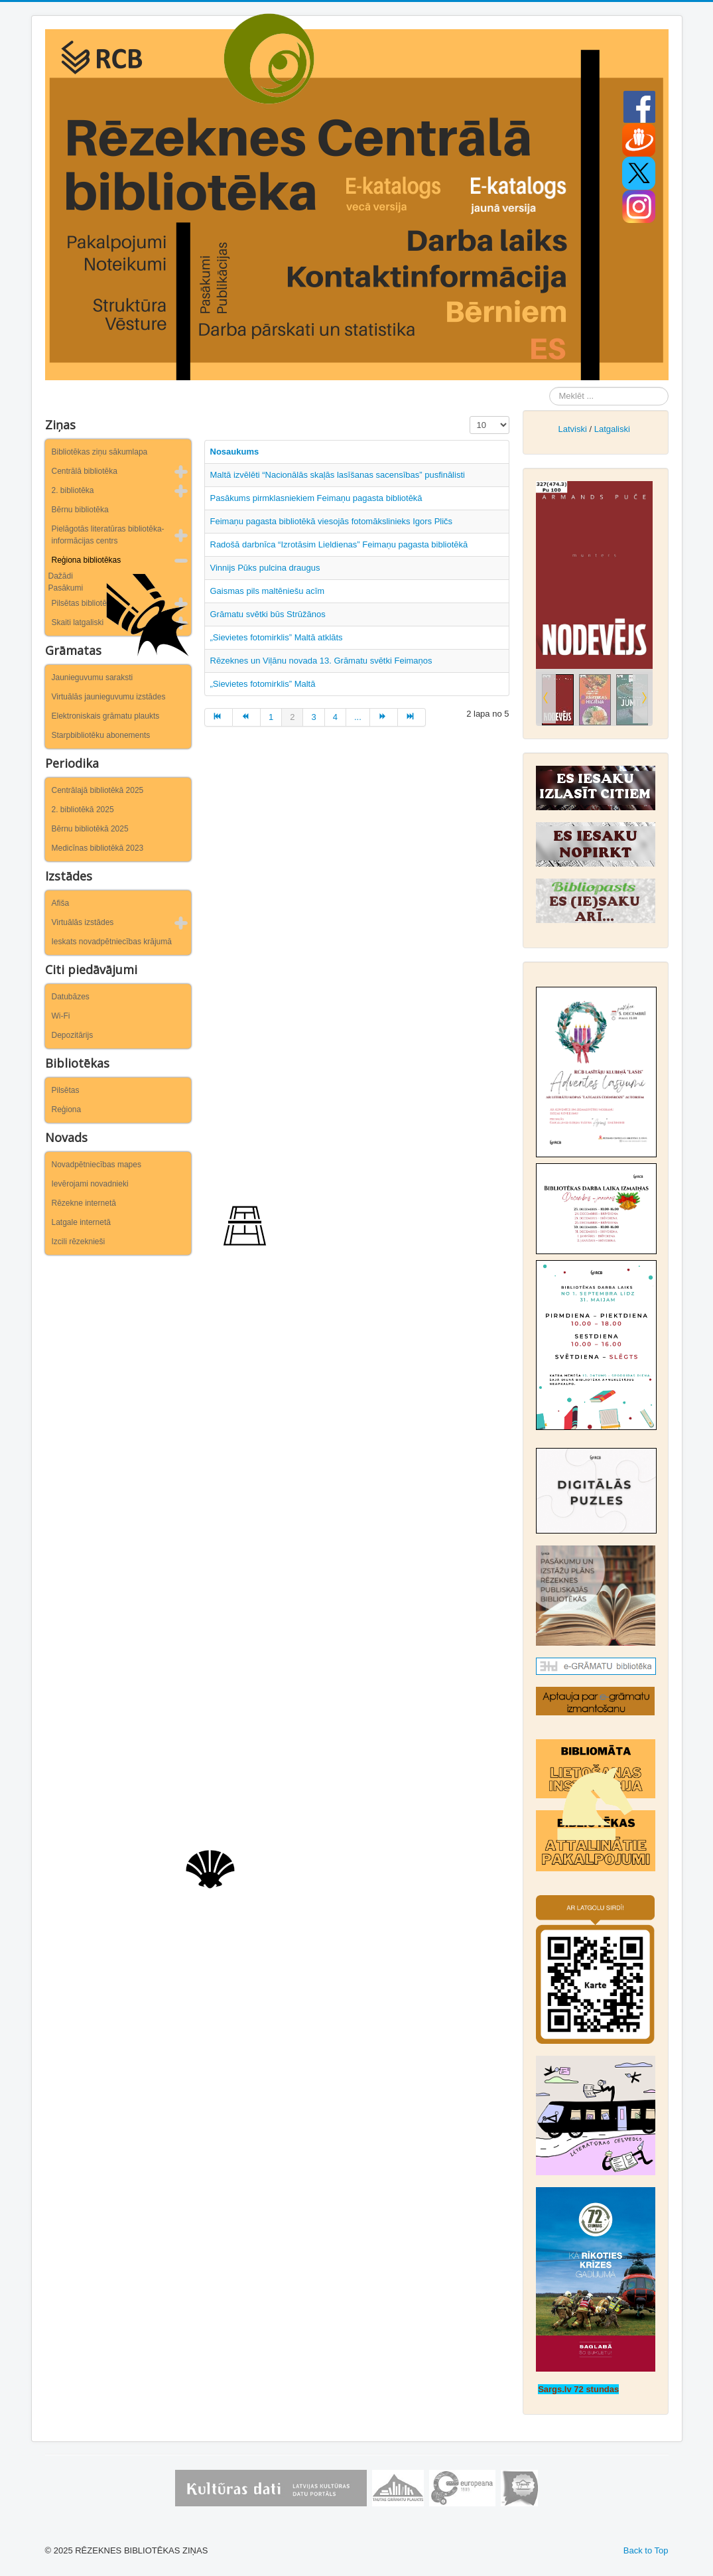 This screenshot has width=713, height=2576. What do you see at coordinates (245, 1224) in the screenshot?
I see `view tennis court availability` at bounding box center [245, 1224].